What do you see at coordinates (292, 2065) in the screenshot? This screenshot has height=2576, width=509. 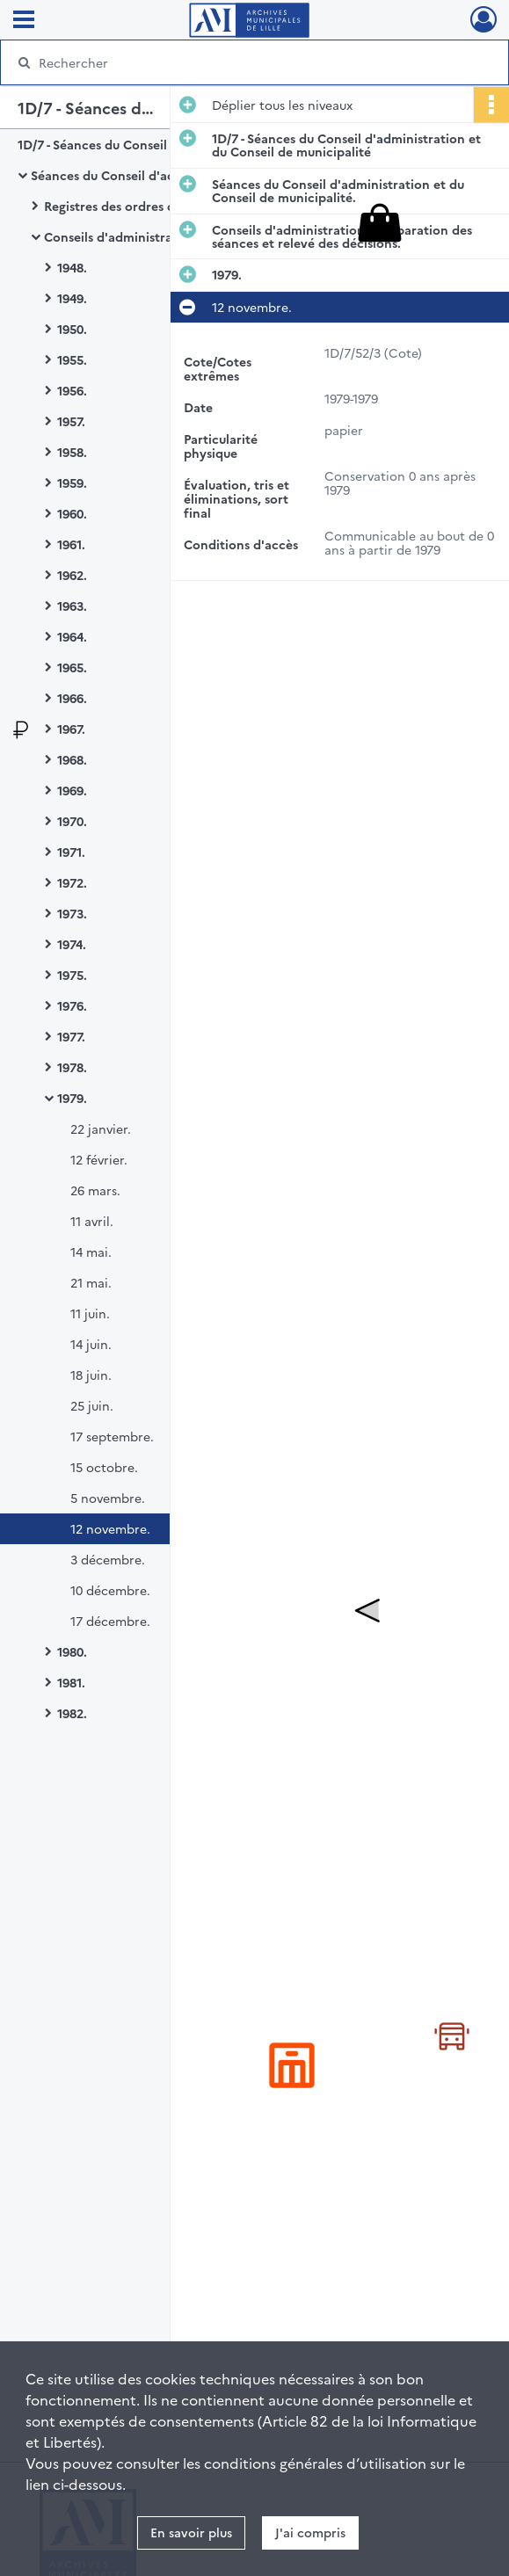 I see `indicates elevator access or location` at bounding box center [292, 2065].